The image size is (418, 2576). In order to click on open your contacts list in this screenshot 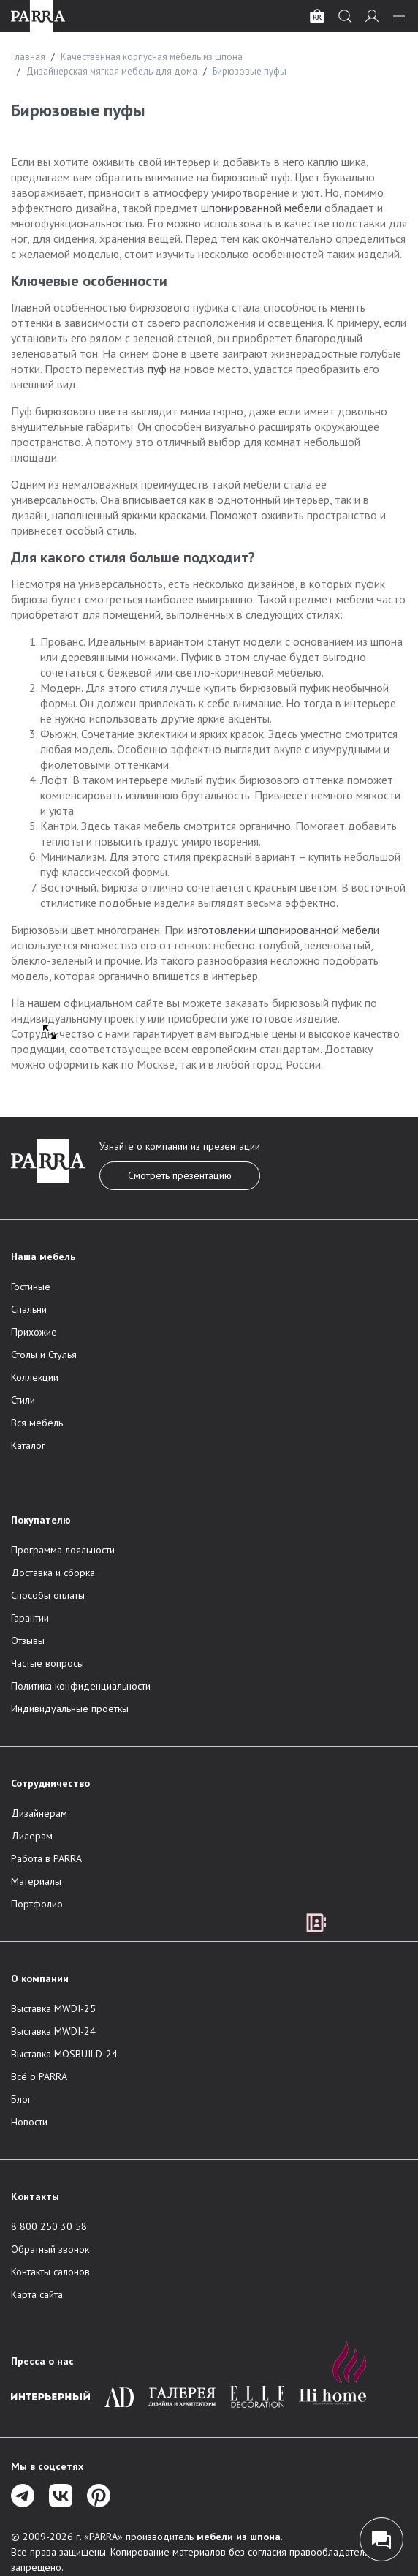, I will do `click(315, 1923)`.